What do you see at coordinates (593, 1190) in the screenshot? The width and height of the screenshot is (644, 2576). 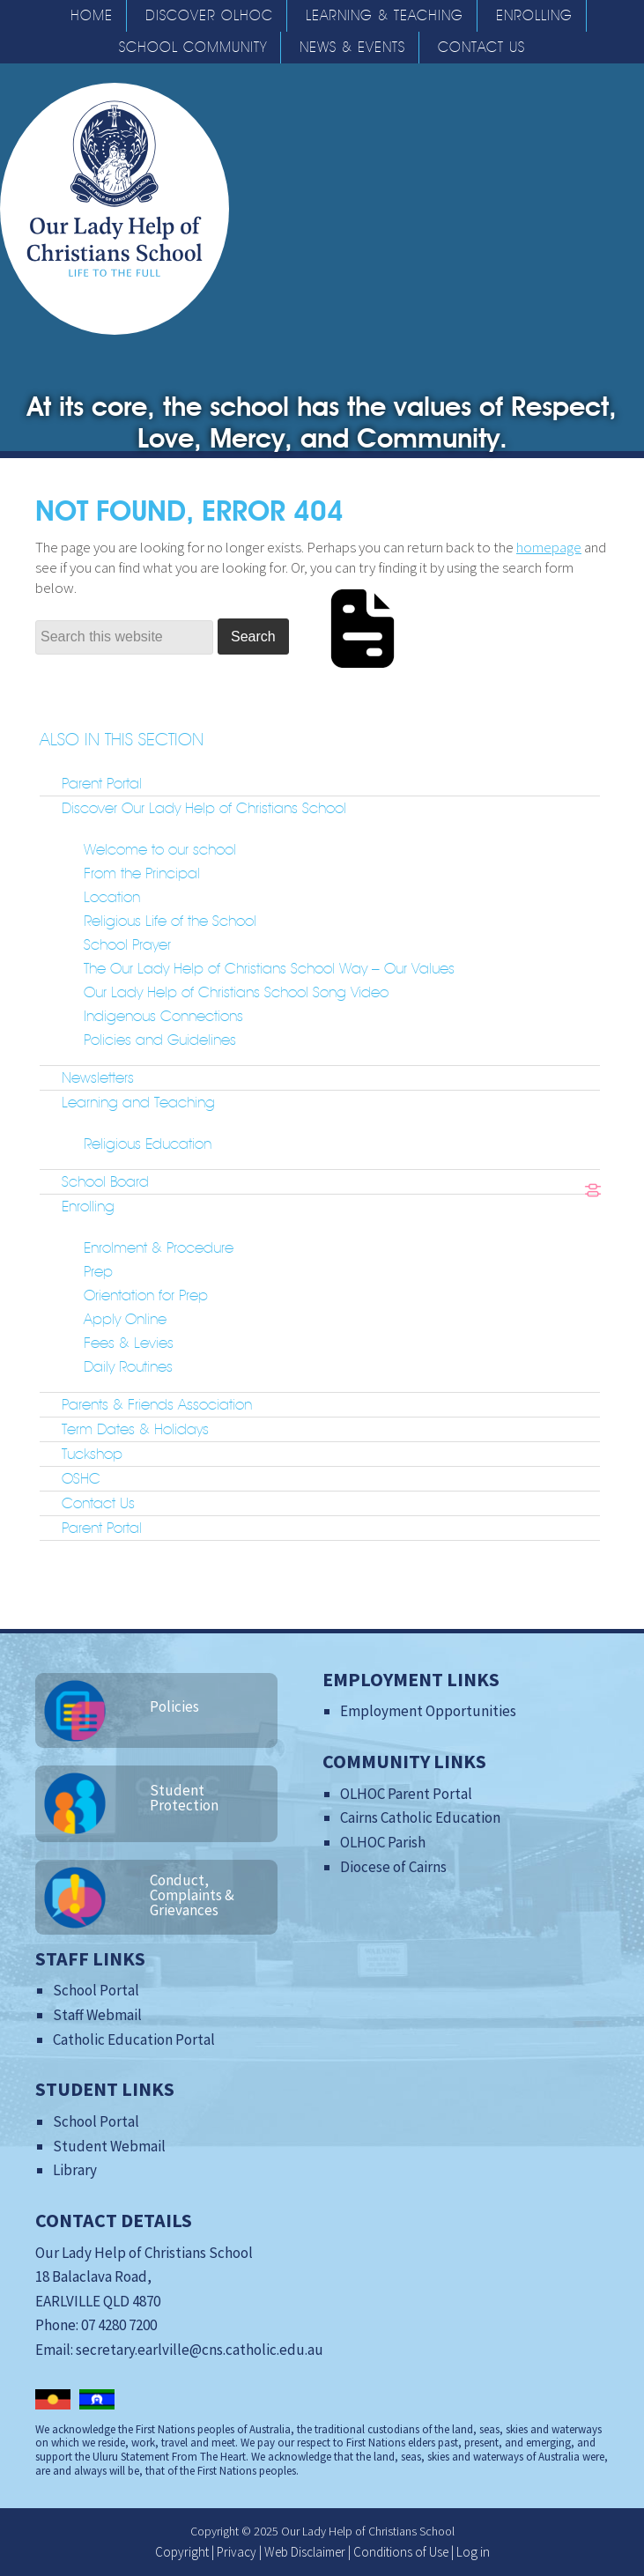 I see `distribute objects evenly with vertical center alignment` at bounding box center [593, 1190].